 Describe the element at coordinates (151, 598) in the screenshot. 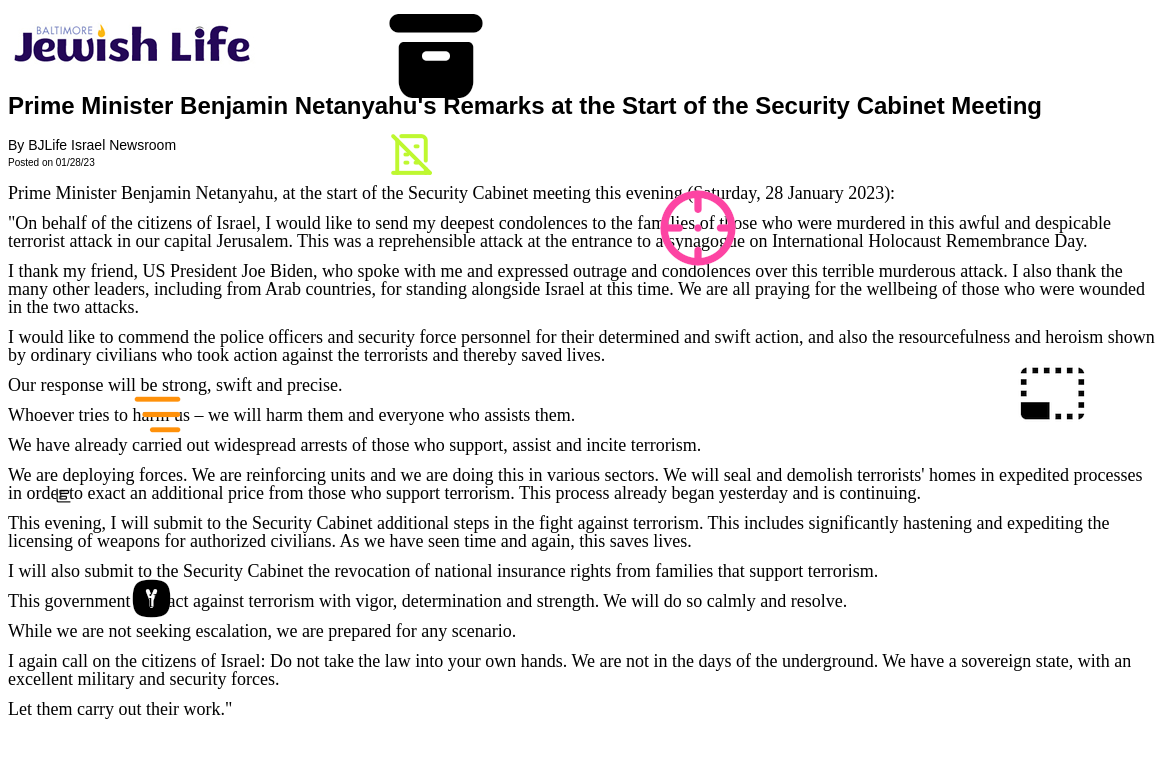

I see `represents the letter Y in a menu or keyboard interface` at that location.